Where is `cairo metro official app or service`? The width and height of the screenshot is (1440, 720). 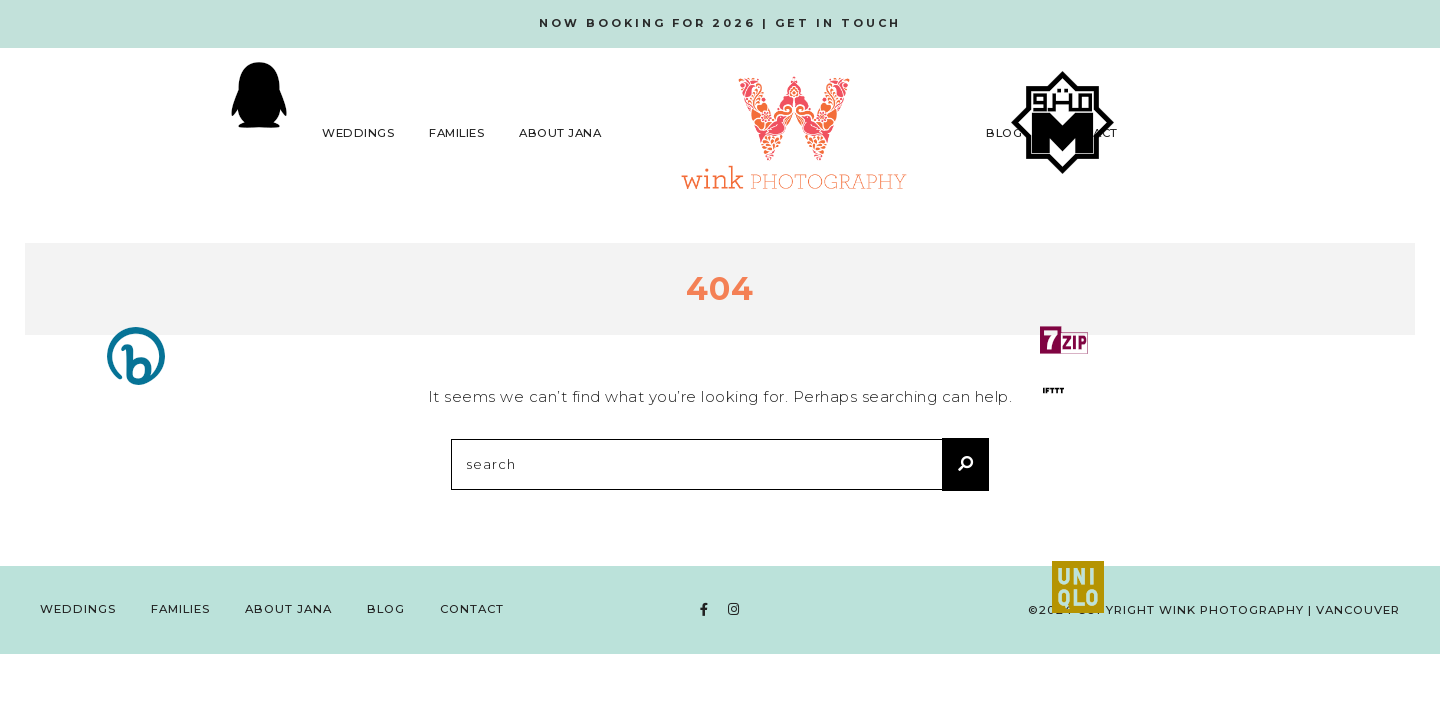 cairo metro official app or service is located at coordinates (1062, 122).